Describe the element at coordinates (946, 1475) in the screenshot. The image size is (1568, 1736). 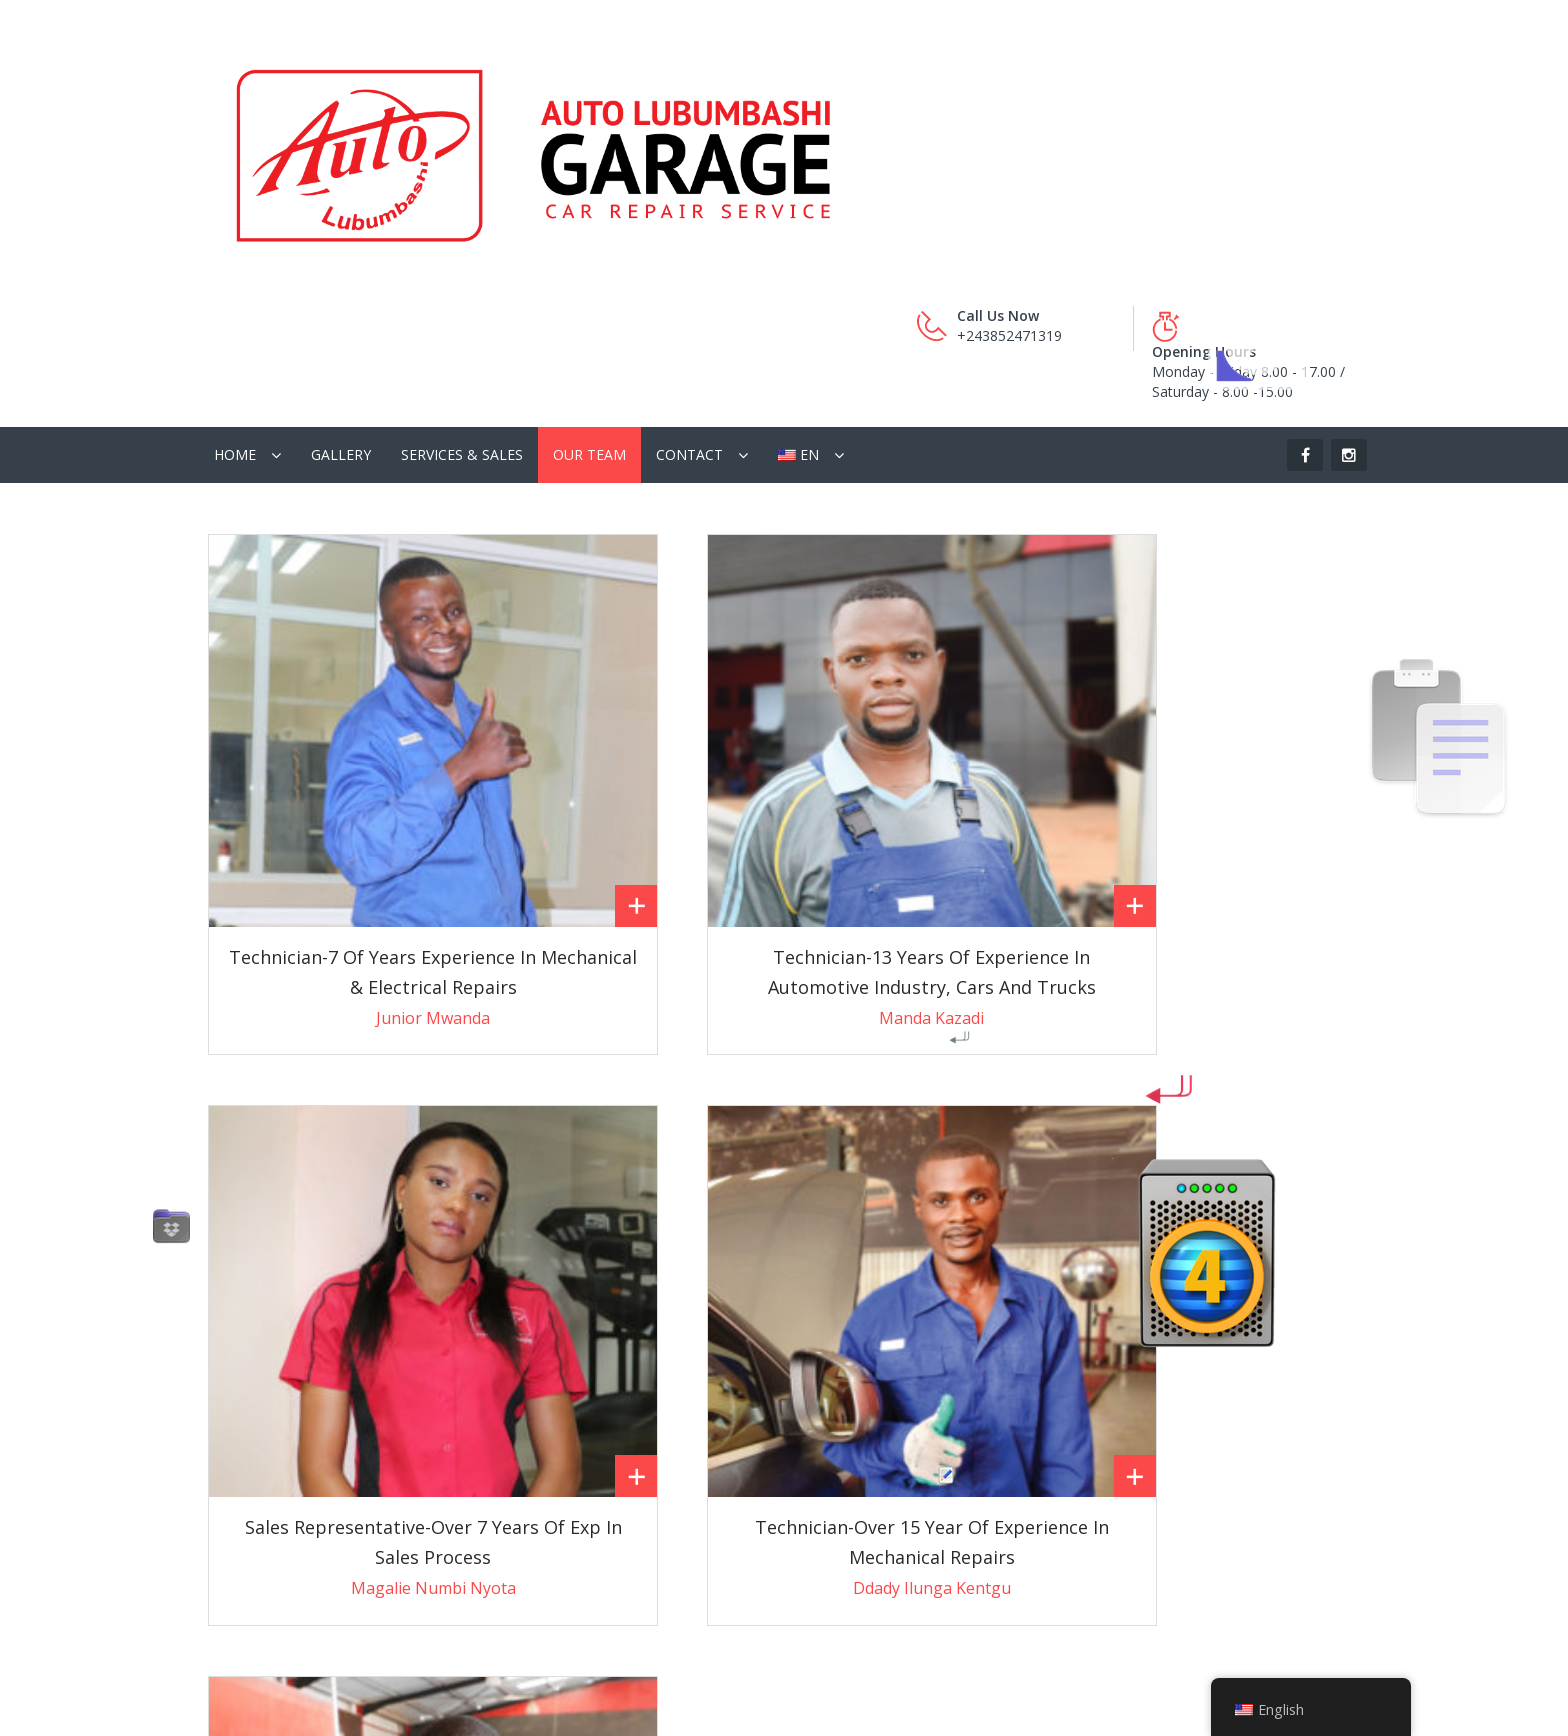
I see `open gedit text editor` at that location.